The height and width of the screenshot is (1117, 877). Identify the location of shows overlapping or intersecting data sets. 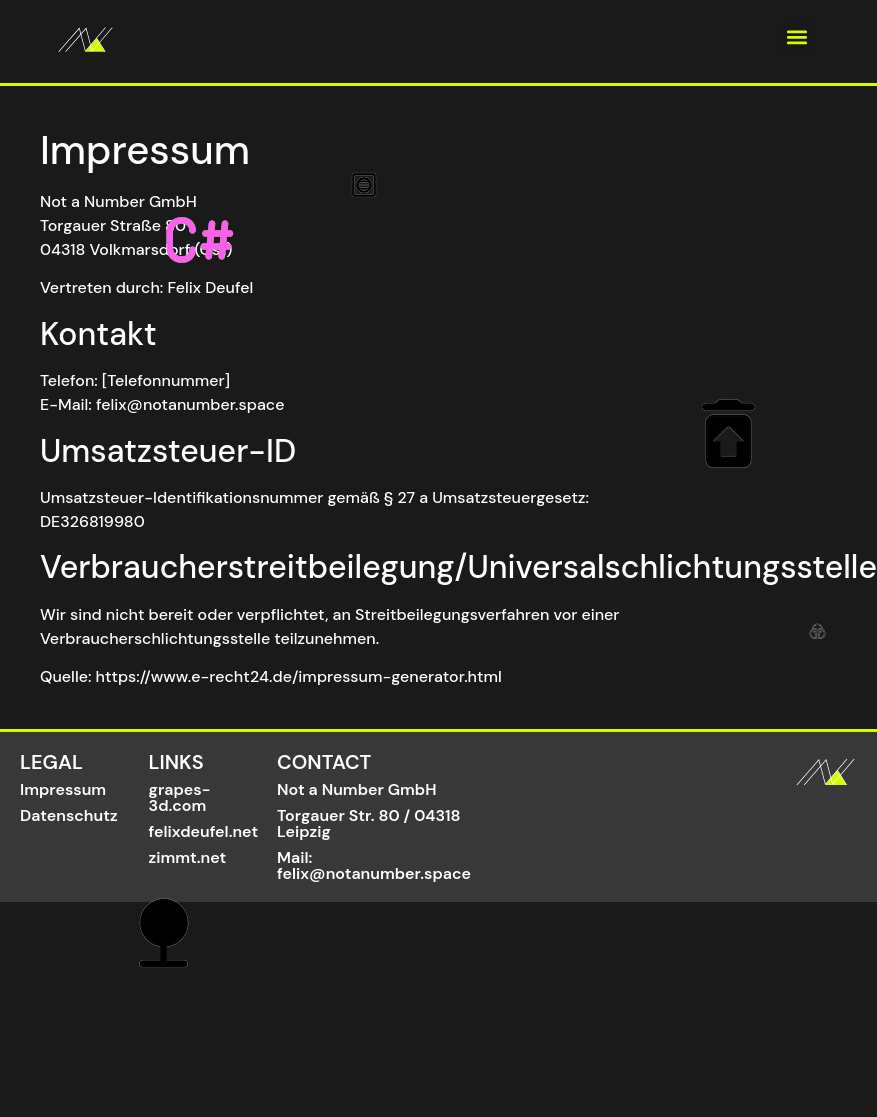
(817, 631).